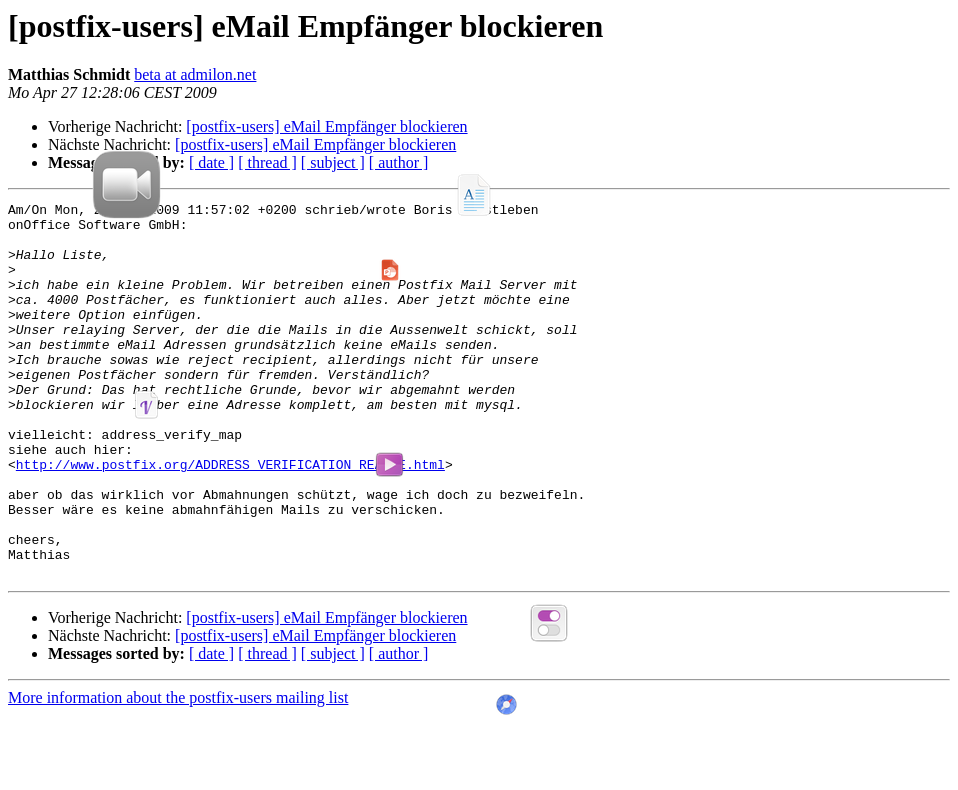 The image size is (958, 790). I want to click on open system settings or preferences, so click(549, 623).